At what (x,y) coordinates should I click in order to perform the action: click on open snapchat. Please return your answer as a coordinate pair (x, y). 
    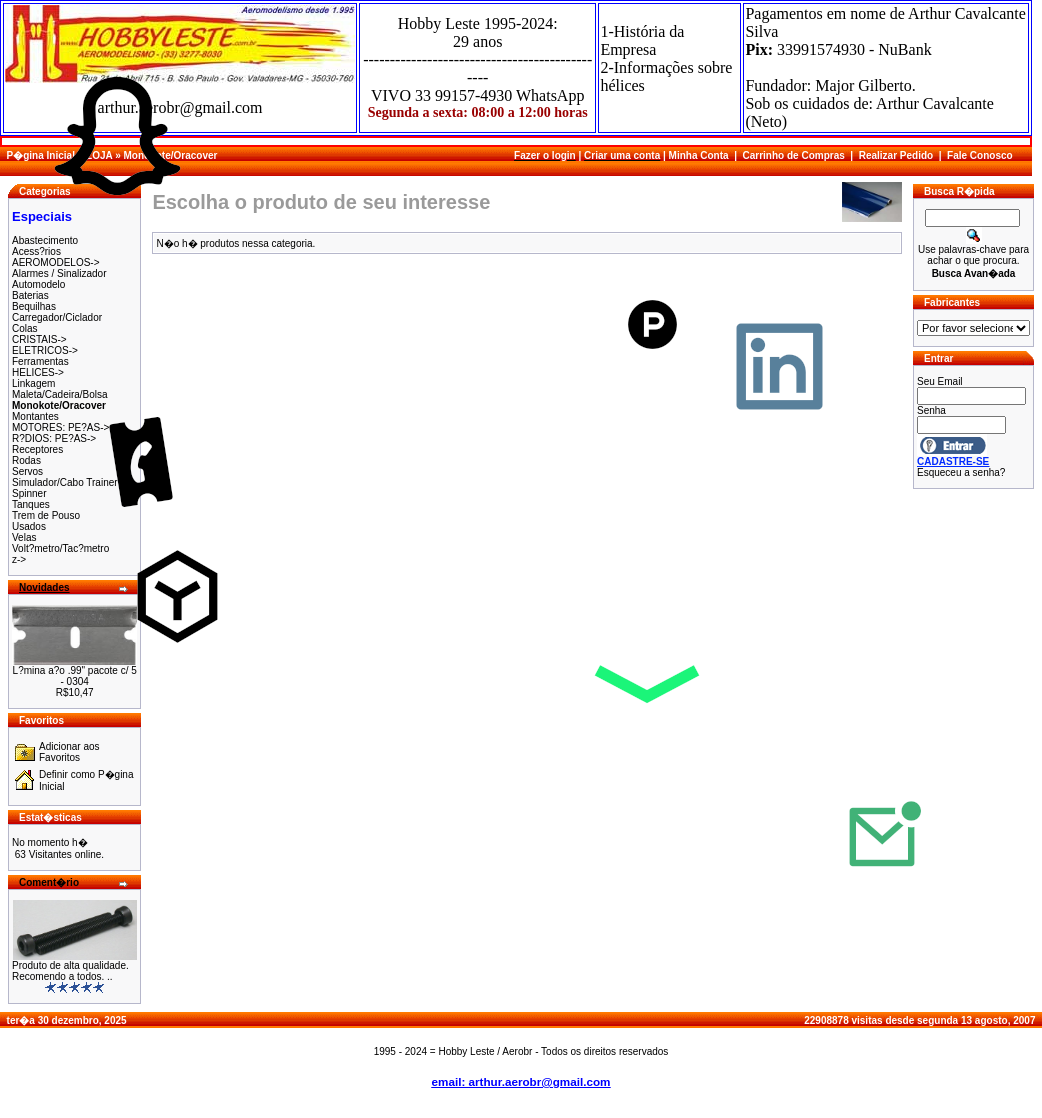
    Looking at the image, I should click on (117, 133).